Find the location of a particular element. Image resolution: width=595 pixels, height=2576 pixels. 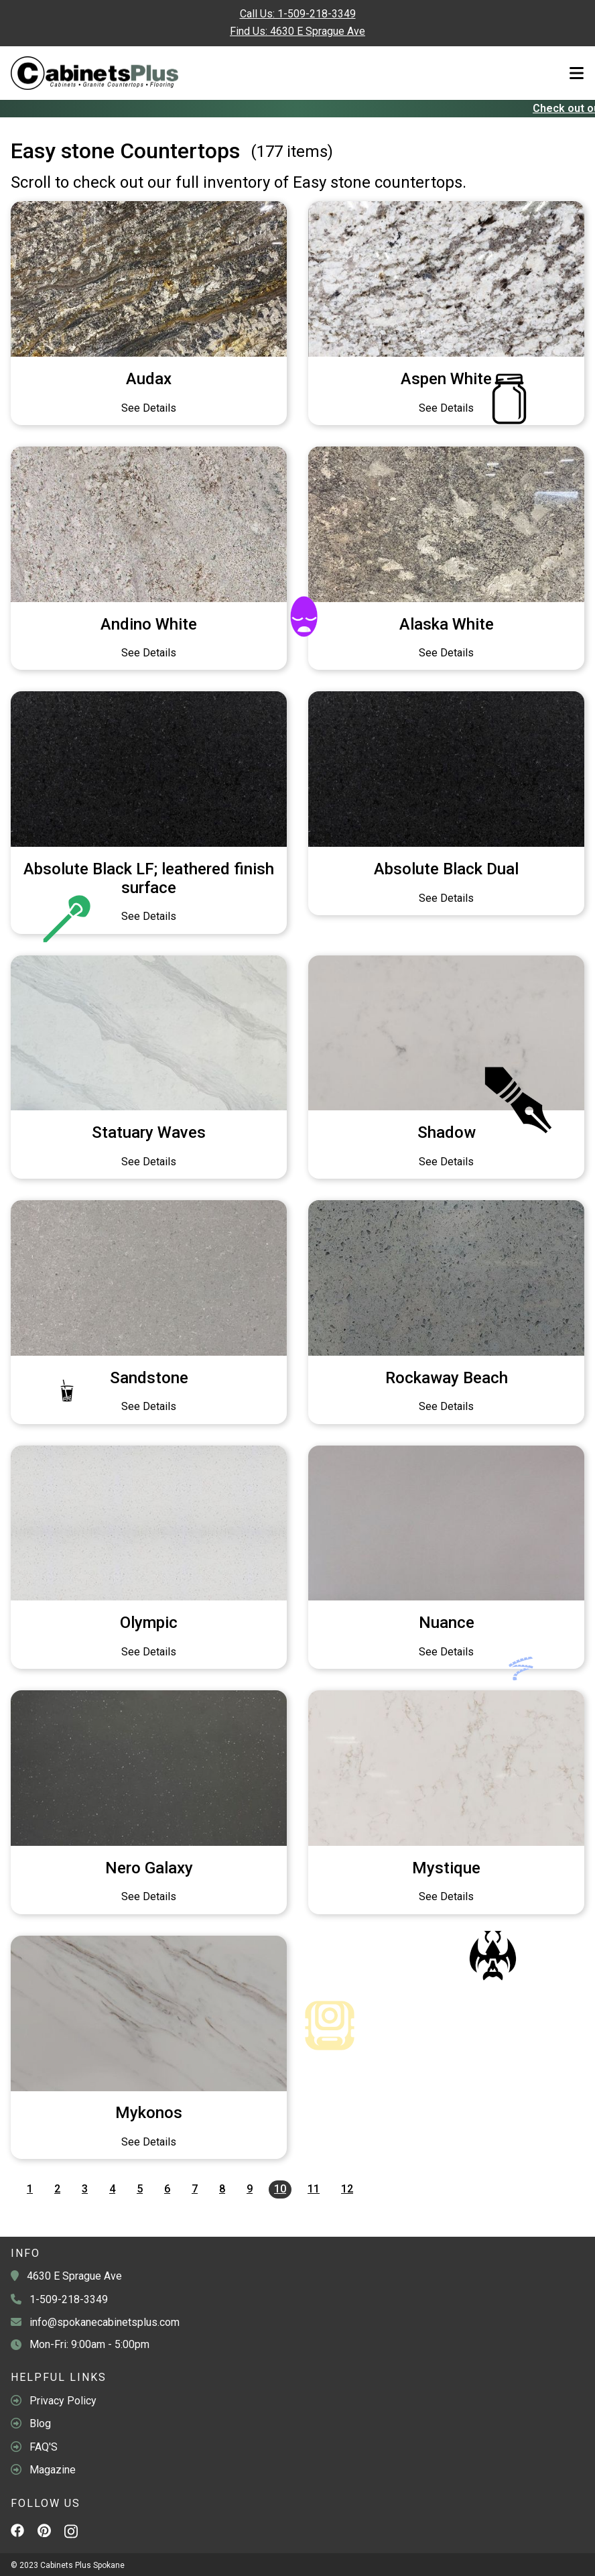

dental examination tool icon is located at coordinates (67, 919).